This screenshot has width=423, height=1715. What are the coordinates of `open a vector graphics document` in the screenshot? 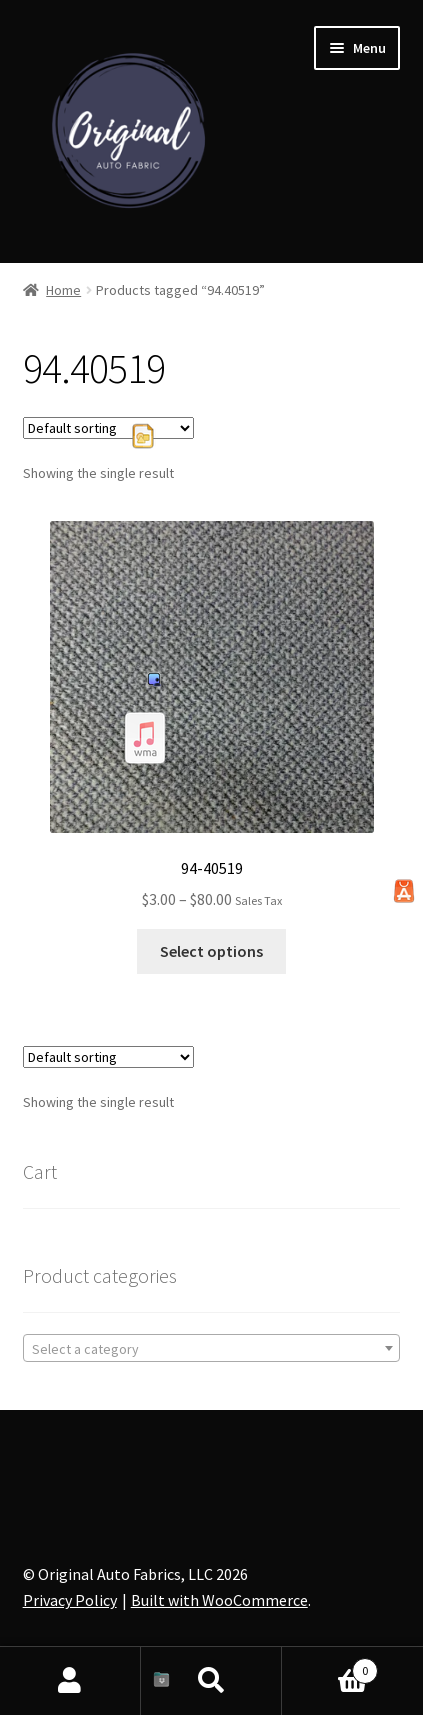 It's located at (143, 436).